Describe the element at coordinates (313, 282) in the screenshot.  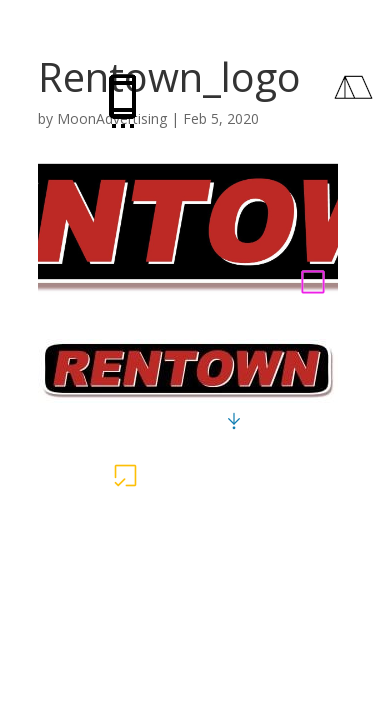
I see `stop media playback` at that location.